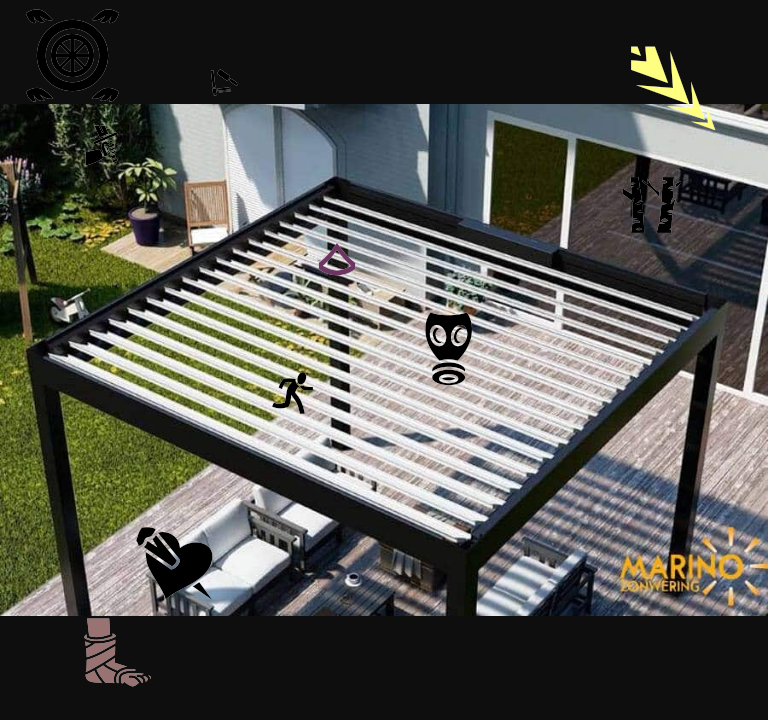  I want to click on access forest or nature-themed game area, so click(652, 205).